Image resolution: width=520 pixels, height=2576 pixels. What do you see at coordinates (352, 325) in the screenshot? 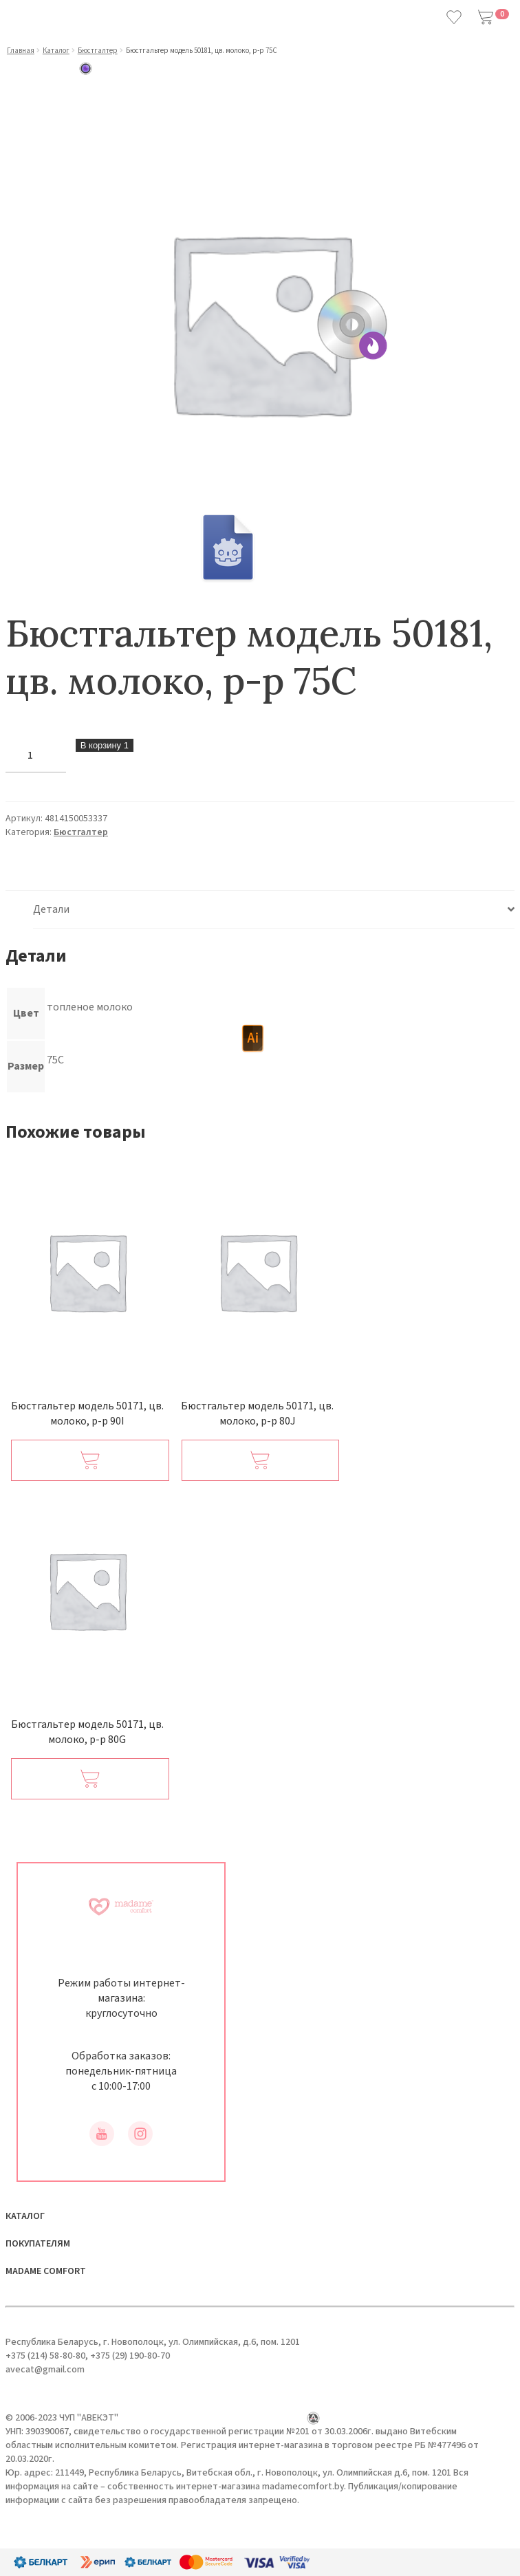
I see `burn data to a dvd disc` at bounding box center [352, 325].